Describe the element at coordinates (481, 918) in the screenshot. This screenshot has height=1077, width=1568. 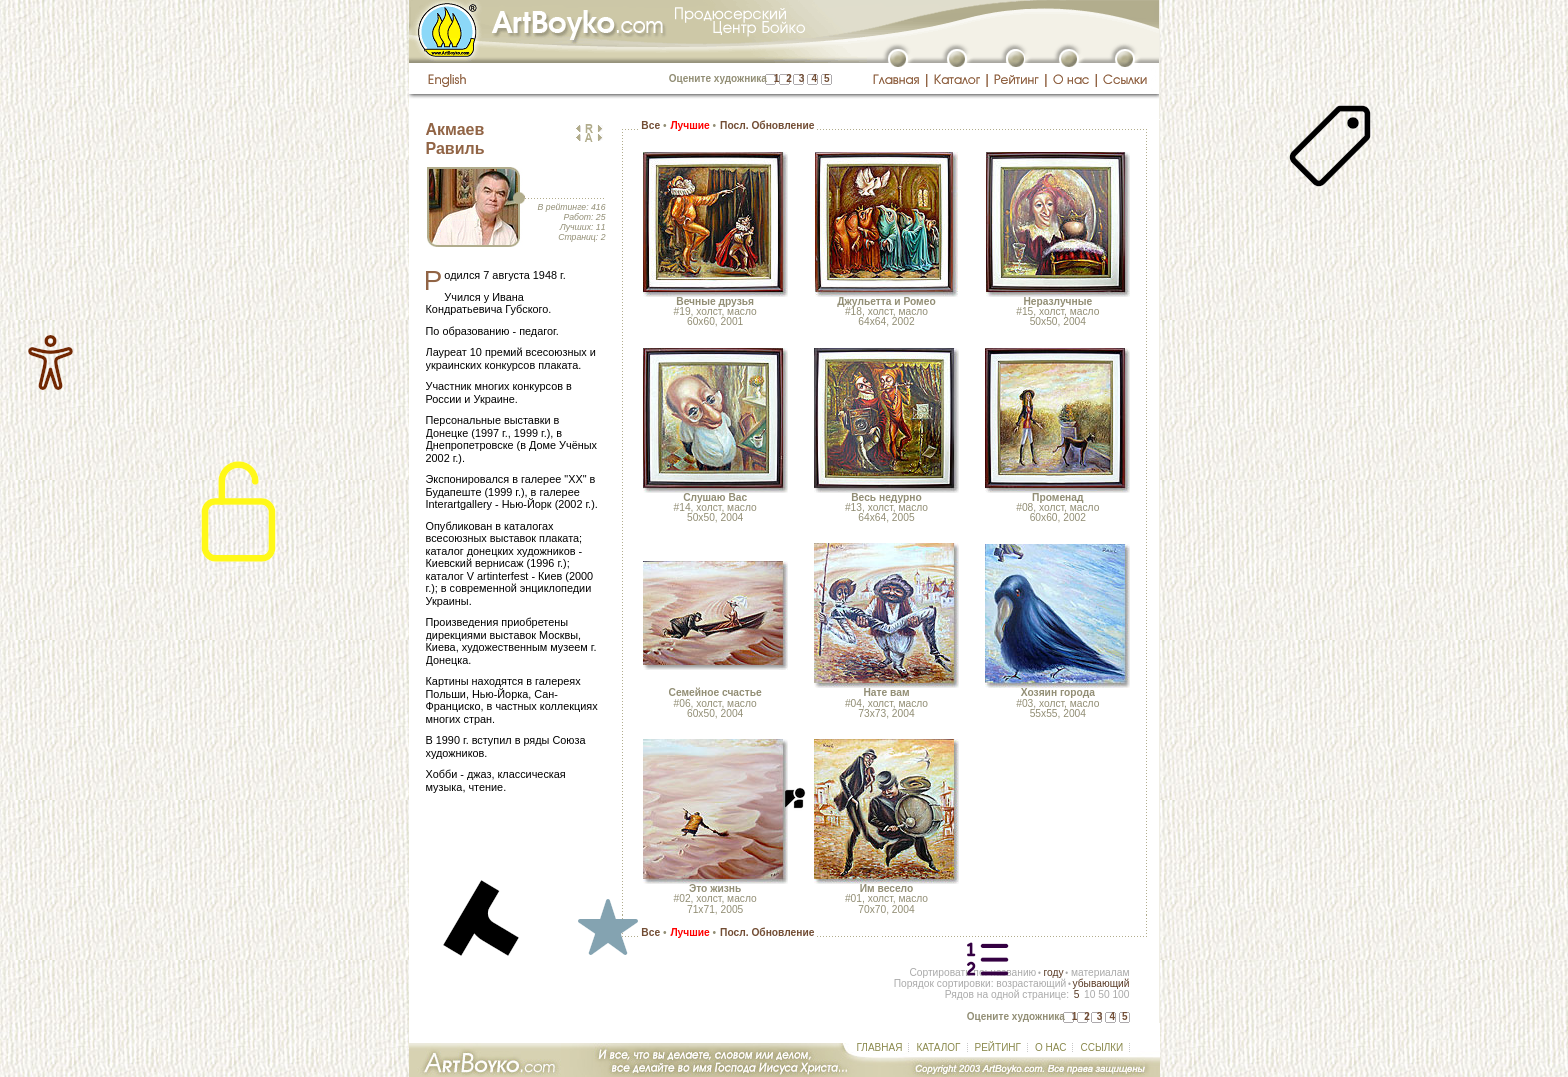
I see `trapeze app or service branding` at that location.